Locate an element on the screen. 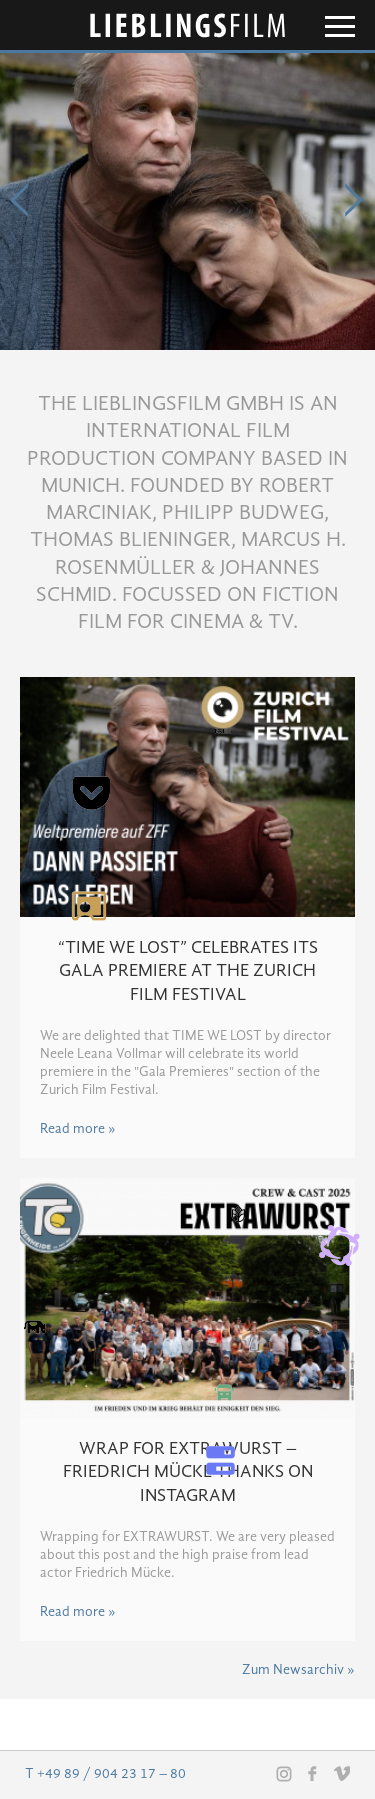 The image size is (375, 1799). view public transit options is located at coordinates (224, 1392).